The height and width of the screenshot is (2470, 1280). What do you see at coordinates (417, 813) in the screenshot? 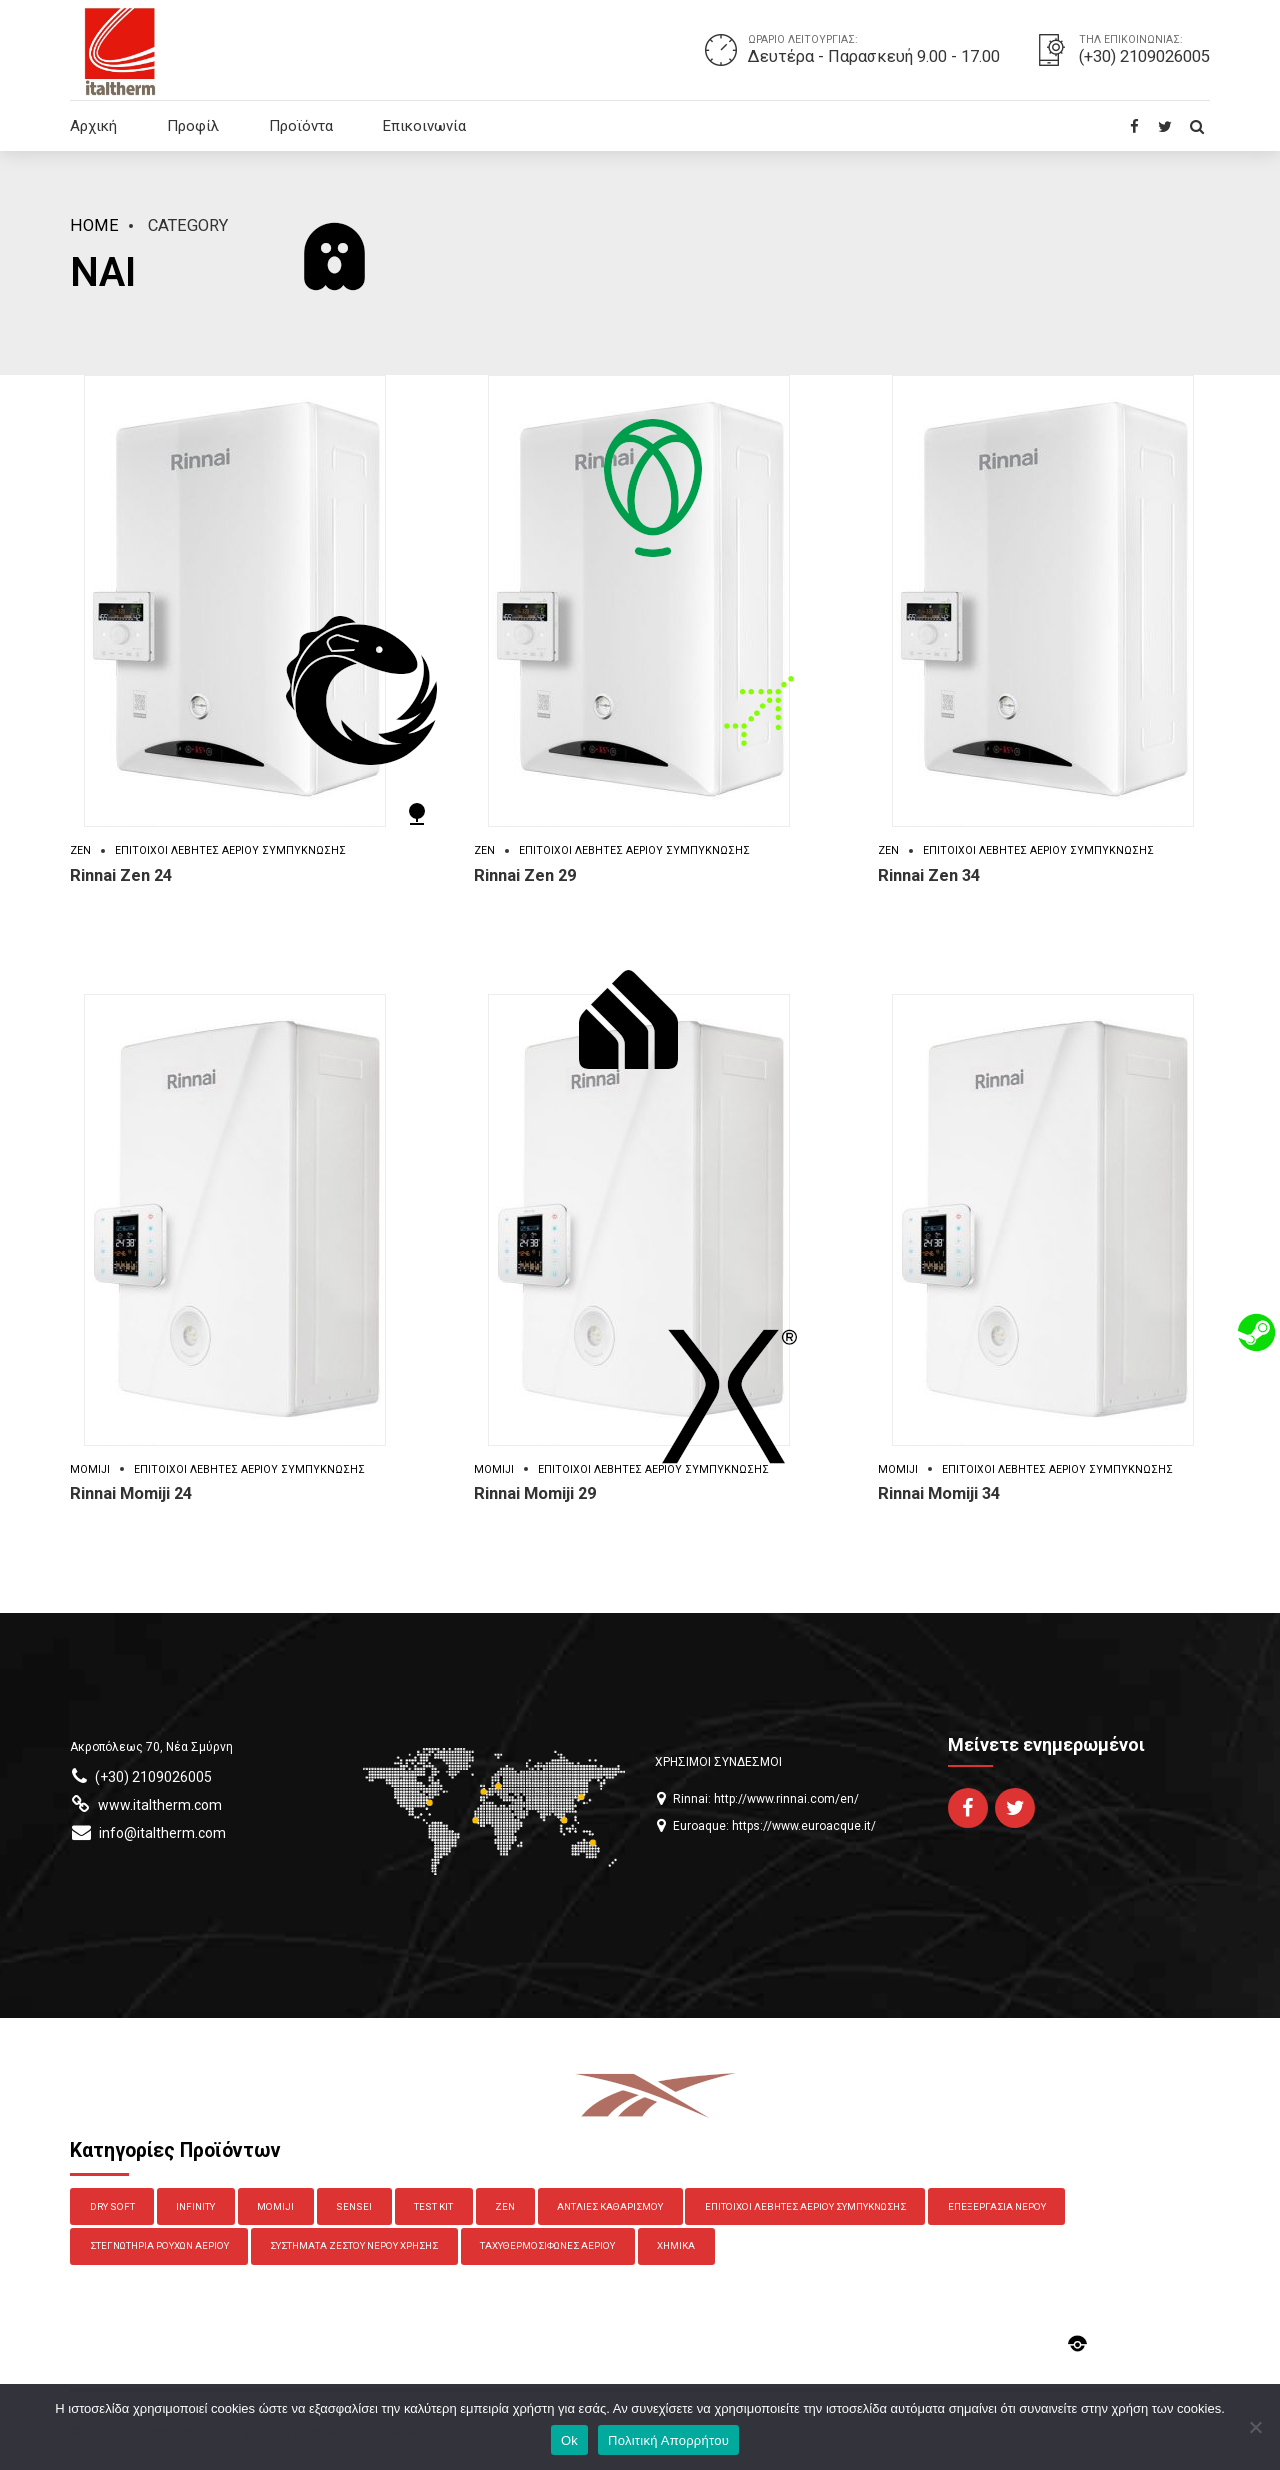
I see `view pinned location on map` at bounding box center [417, 813].